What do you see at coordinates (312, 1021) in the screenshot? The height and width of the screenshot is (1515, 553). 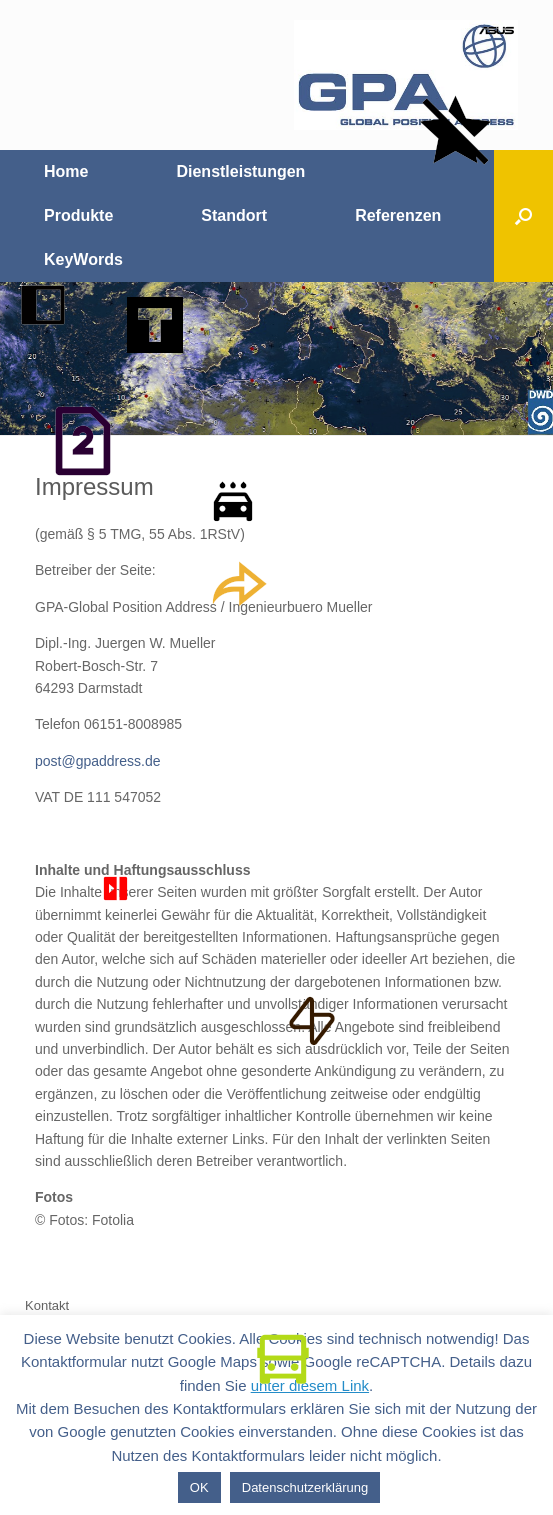 I see `supabase logo` at bounding box center [312, 1021].